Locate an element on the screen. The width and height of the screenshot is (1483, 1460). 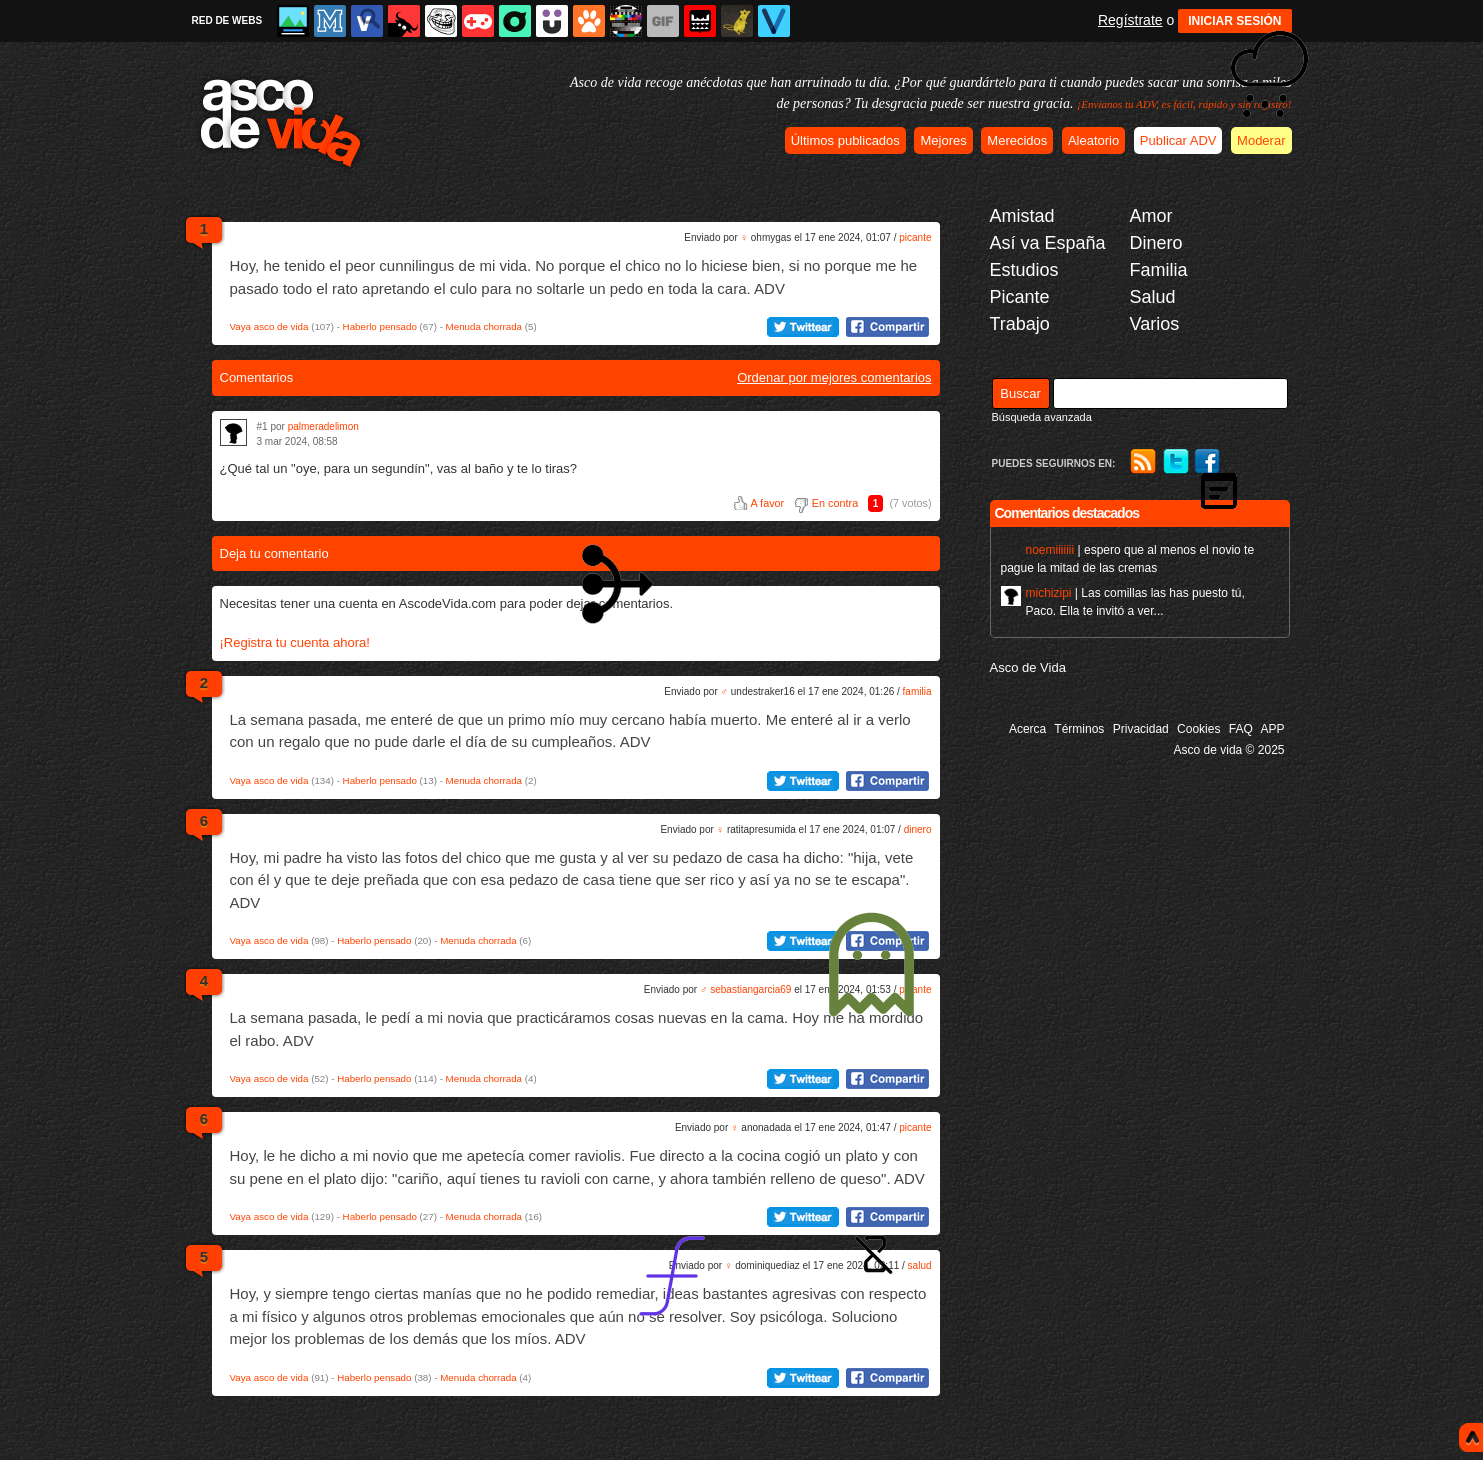
access function or formula editor is located at coordinates (672, 1276).